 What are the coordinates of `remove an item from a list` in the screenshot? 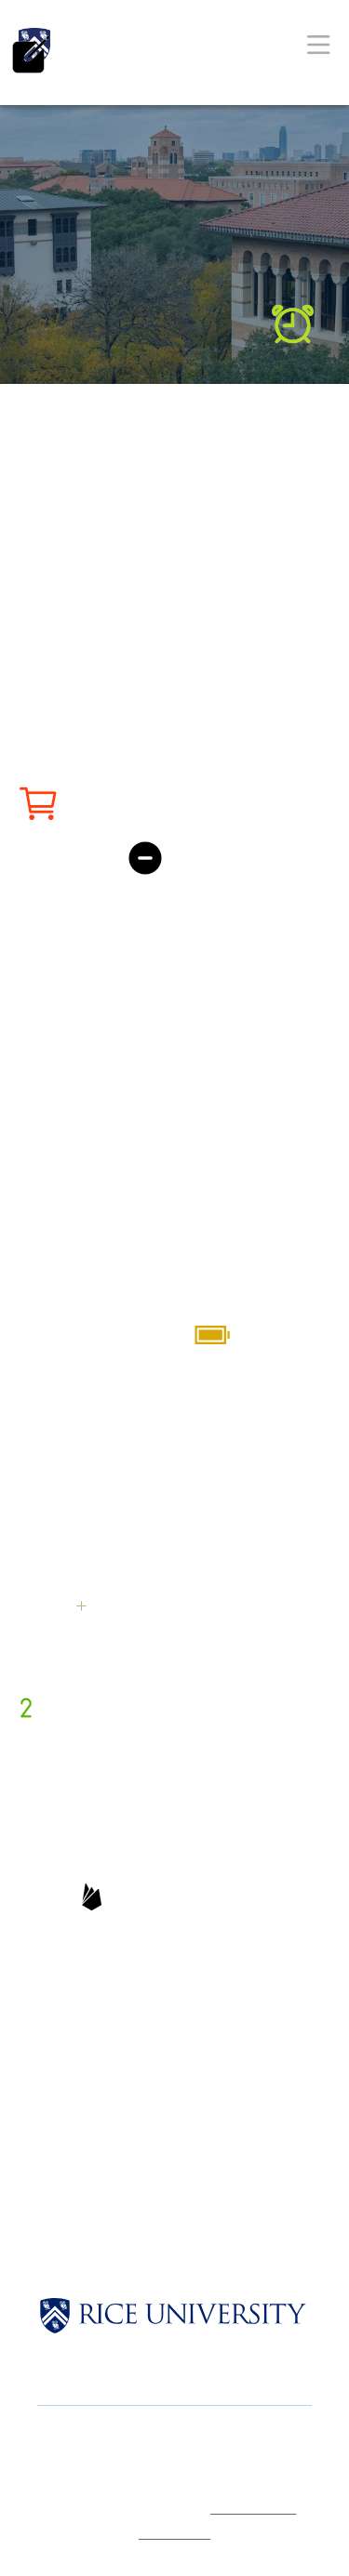 It's located at (145, 858).